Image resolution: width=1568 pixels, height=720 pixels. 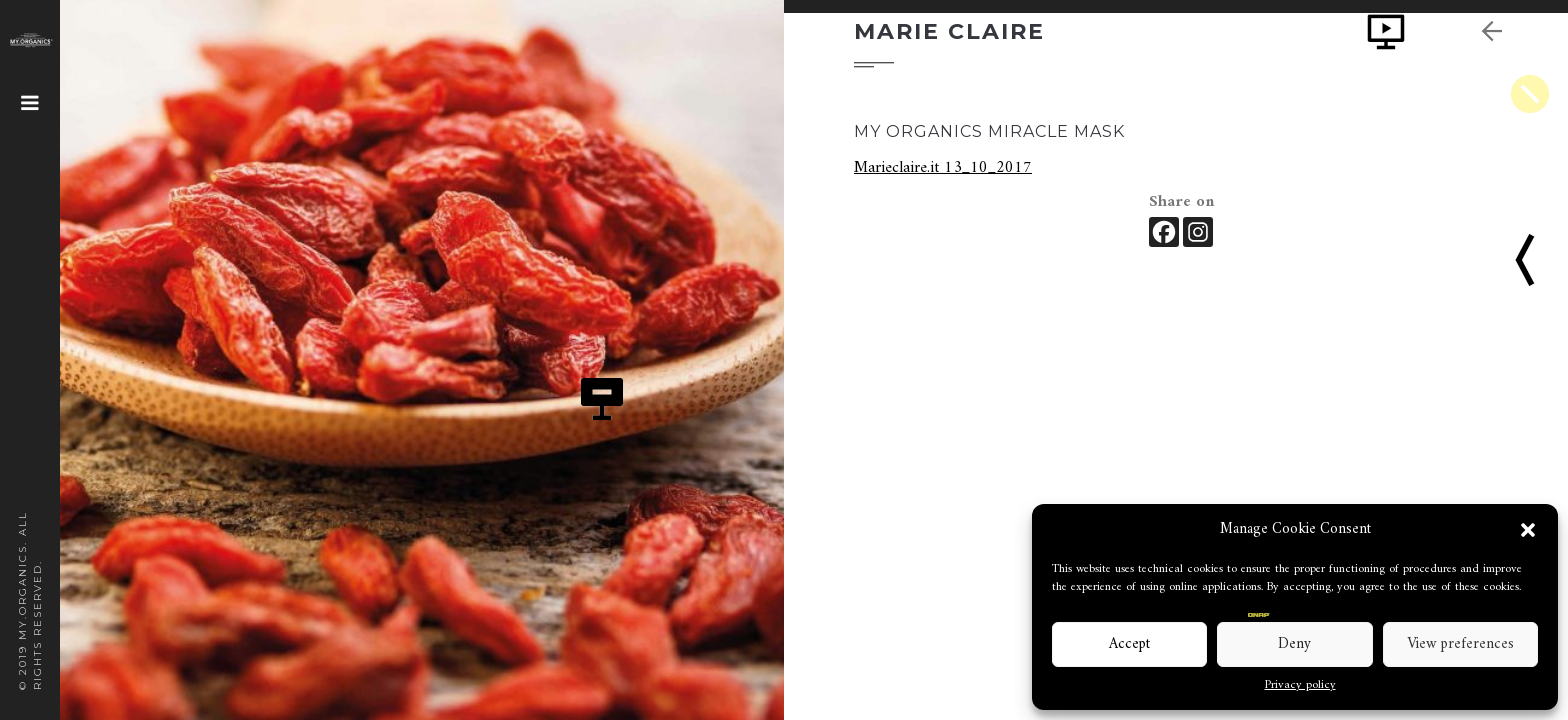 I want to click on QNAP brand logo, so click(x=1259, y=615).